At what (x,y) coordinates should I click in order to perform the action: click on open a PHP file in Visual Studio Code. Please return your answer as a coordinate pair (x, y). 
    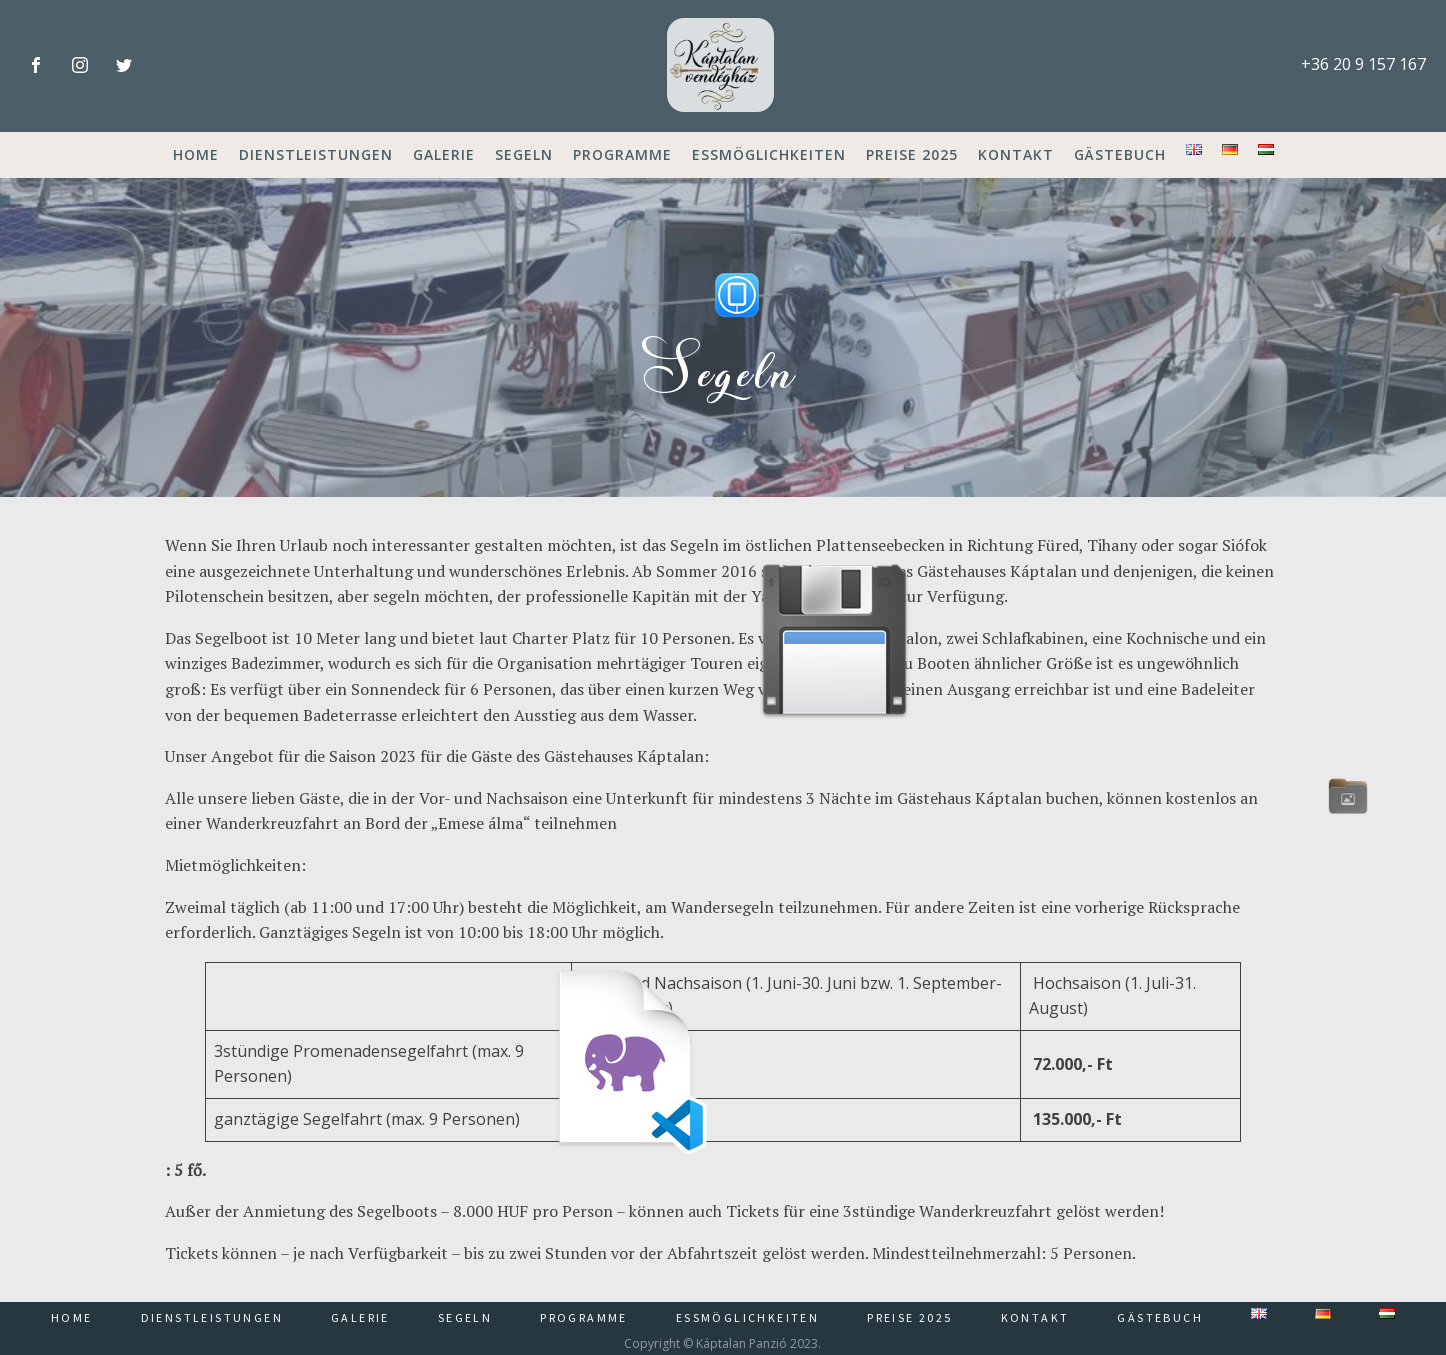
    Looking at the image, I should click on (625, 1061).